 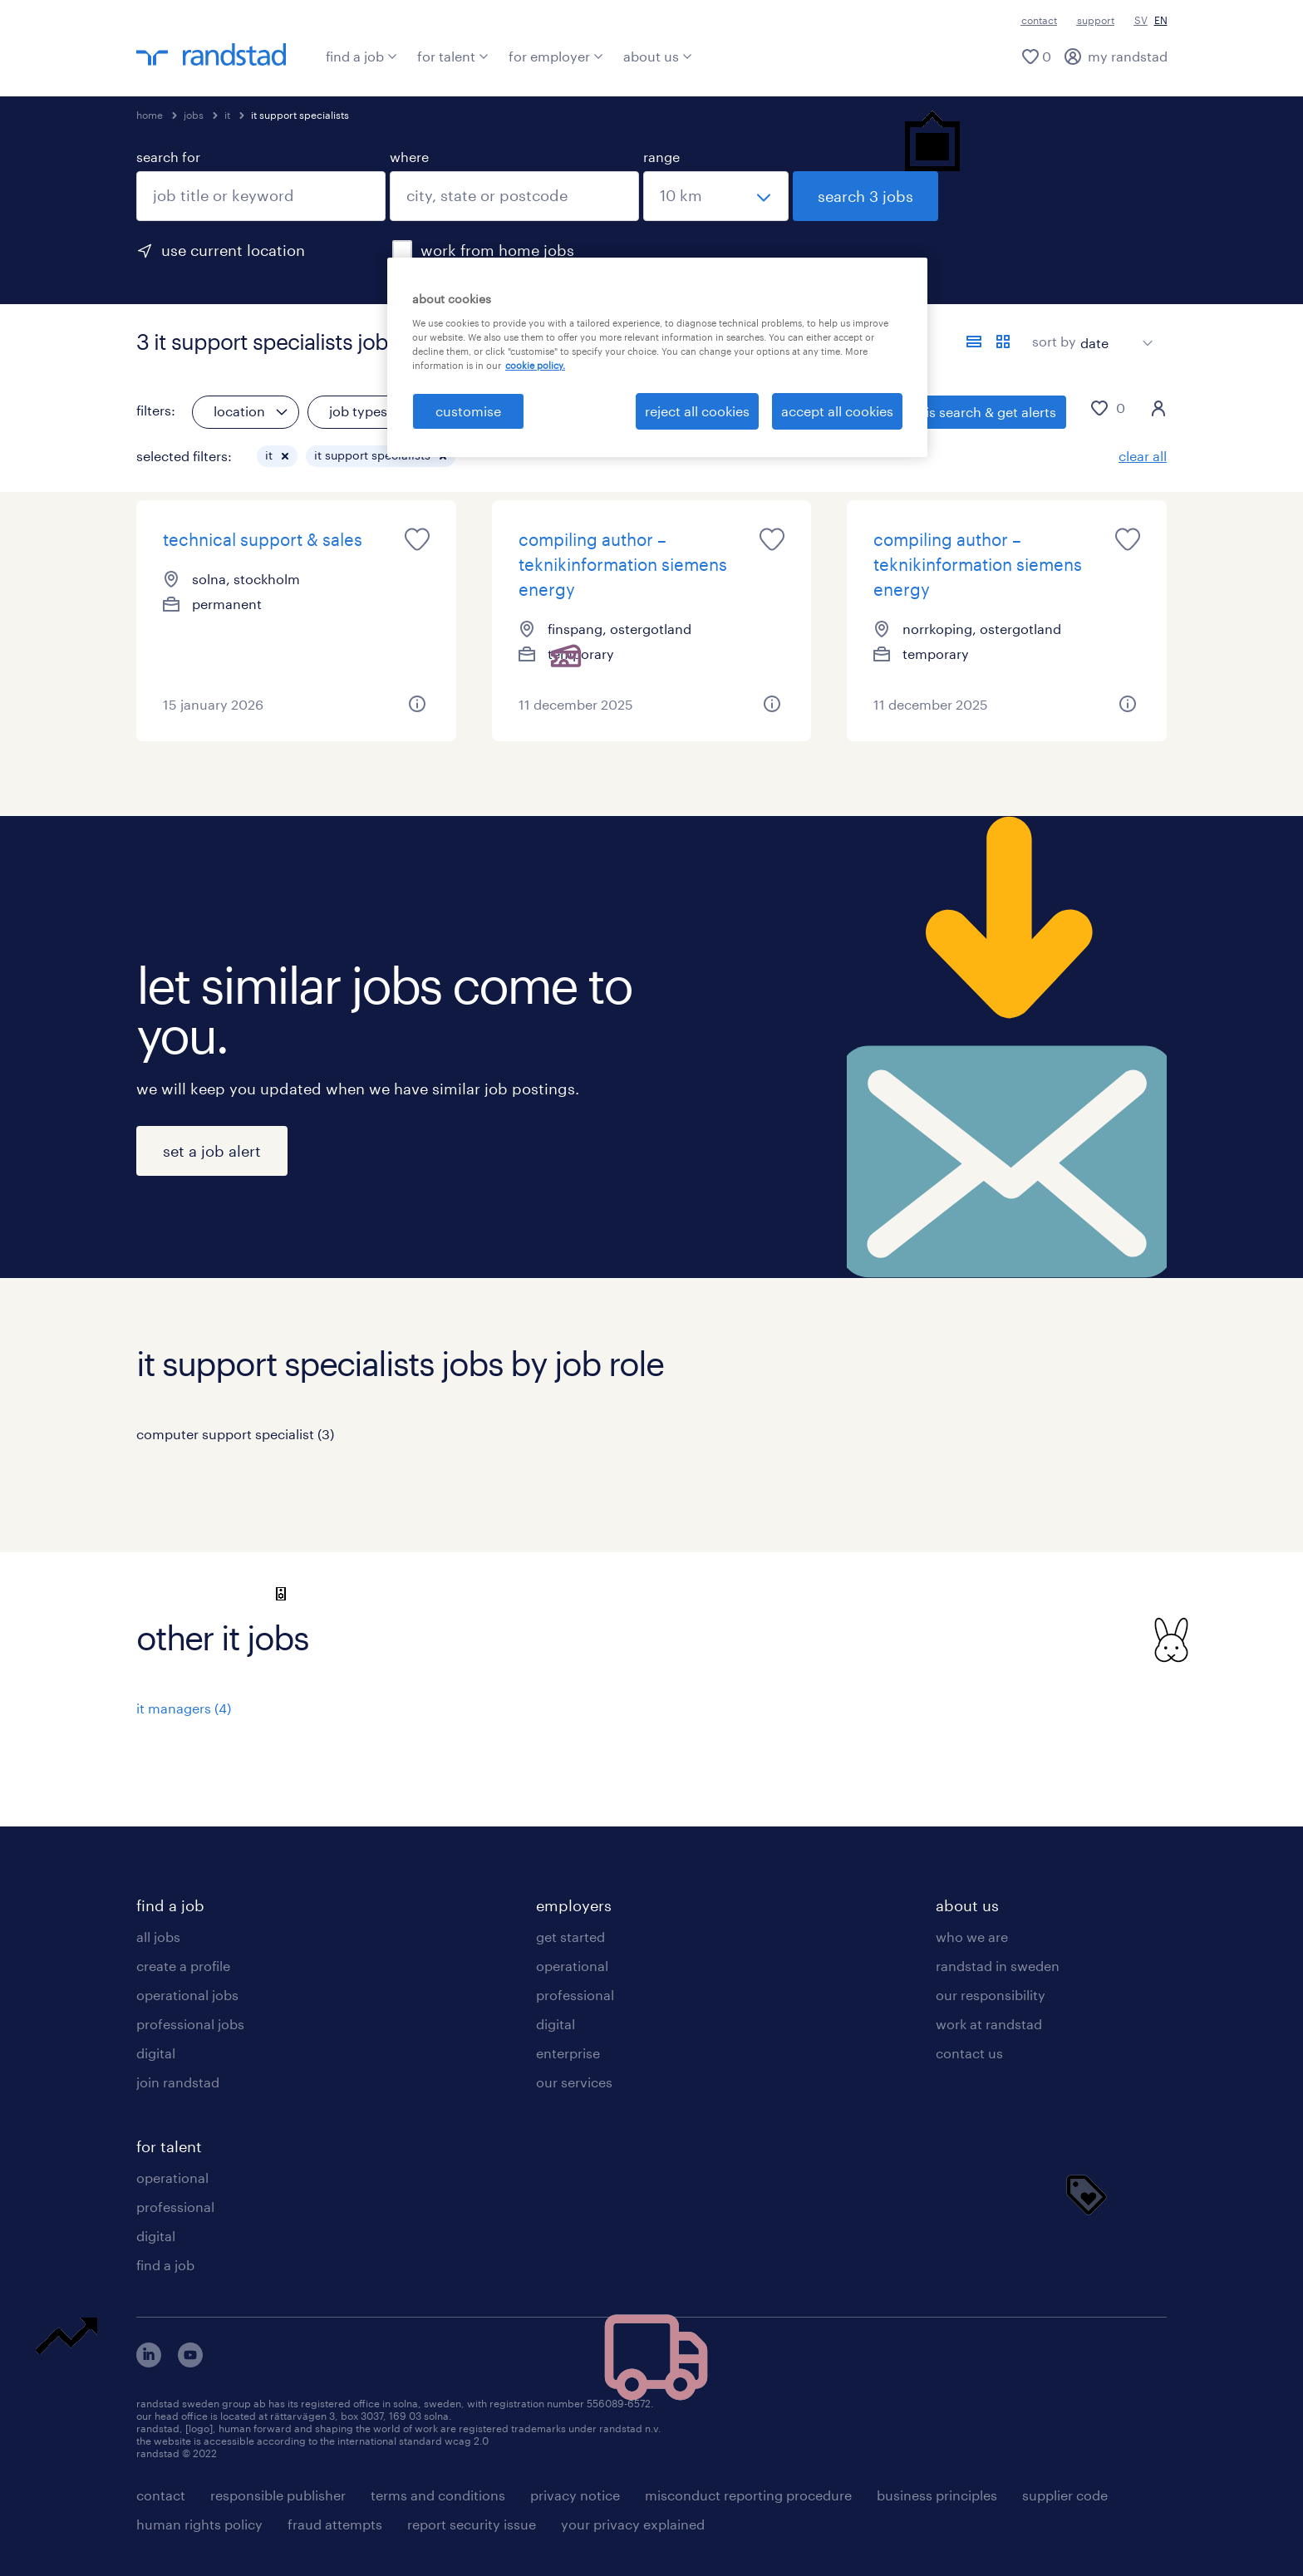 What do you see at coordinates (1171, 1640) in the screenshot?
I see `access pet or animal-related features` at bounding box center [1171, 1640].